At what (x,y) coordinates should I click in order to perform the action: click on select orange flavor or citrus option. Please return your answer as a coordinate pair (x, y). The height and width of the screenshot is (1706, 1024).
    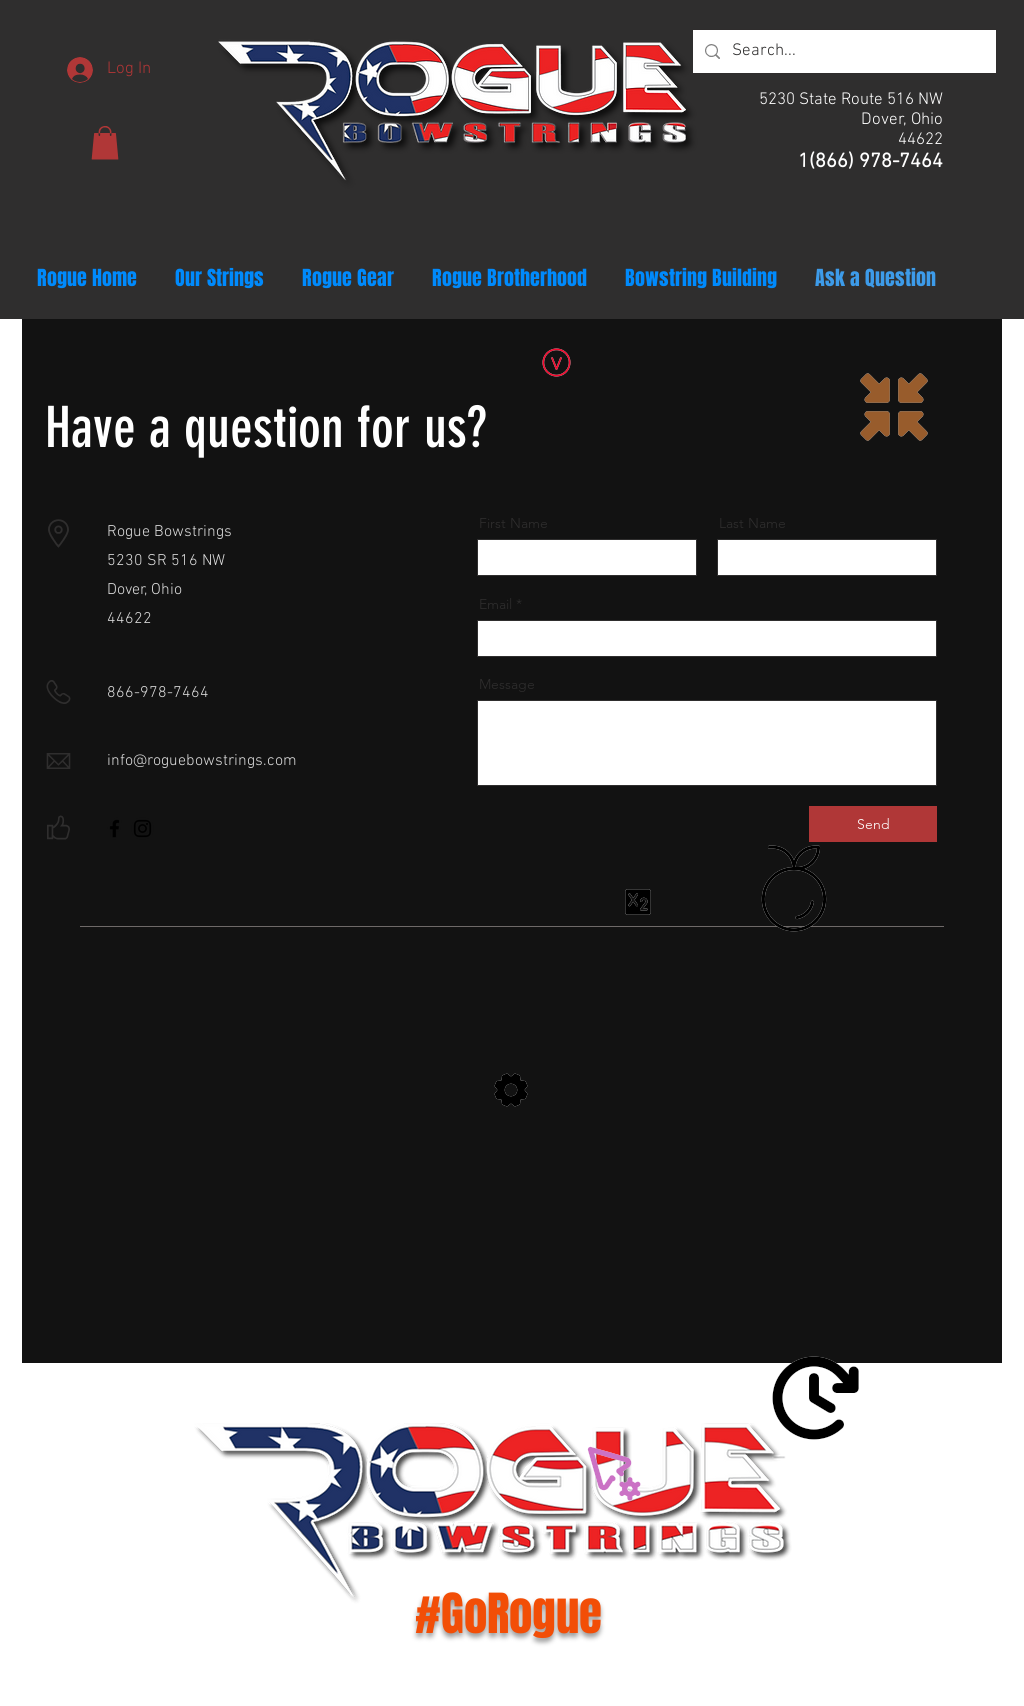
    Looking at the image, I should click on (794, 890).